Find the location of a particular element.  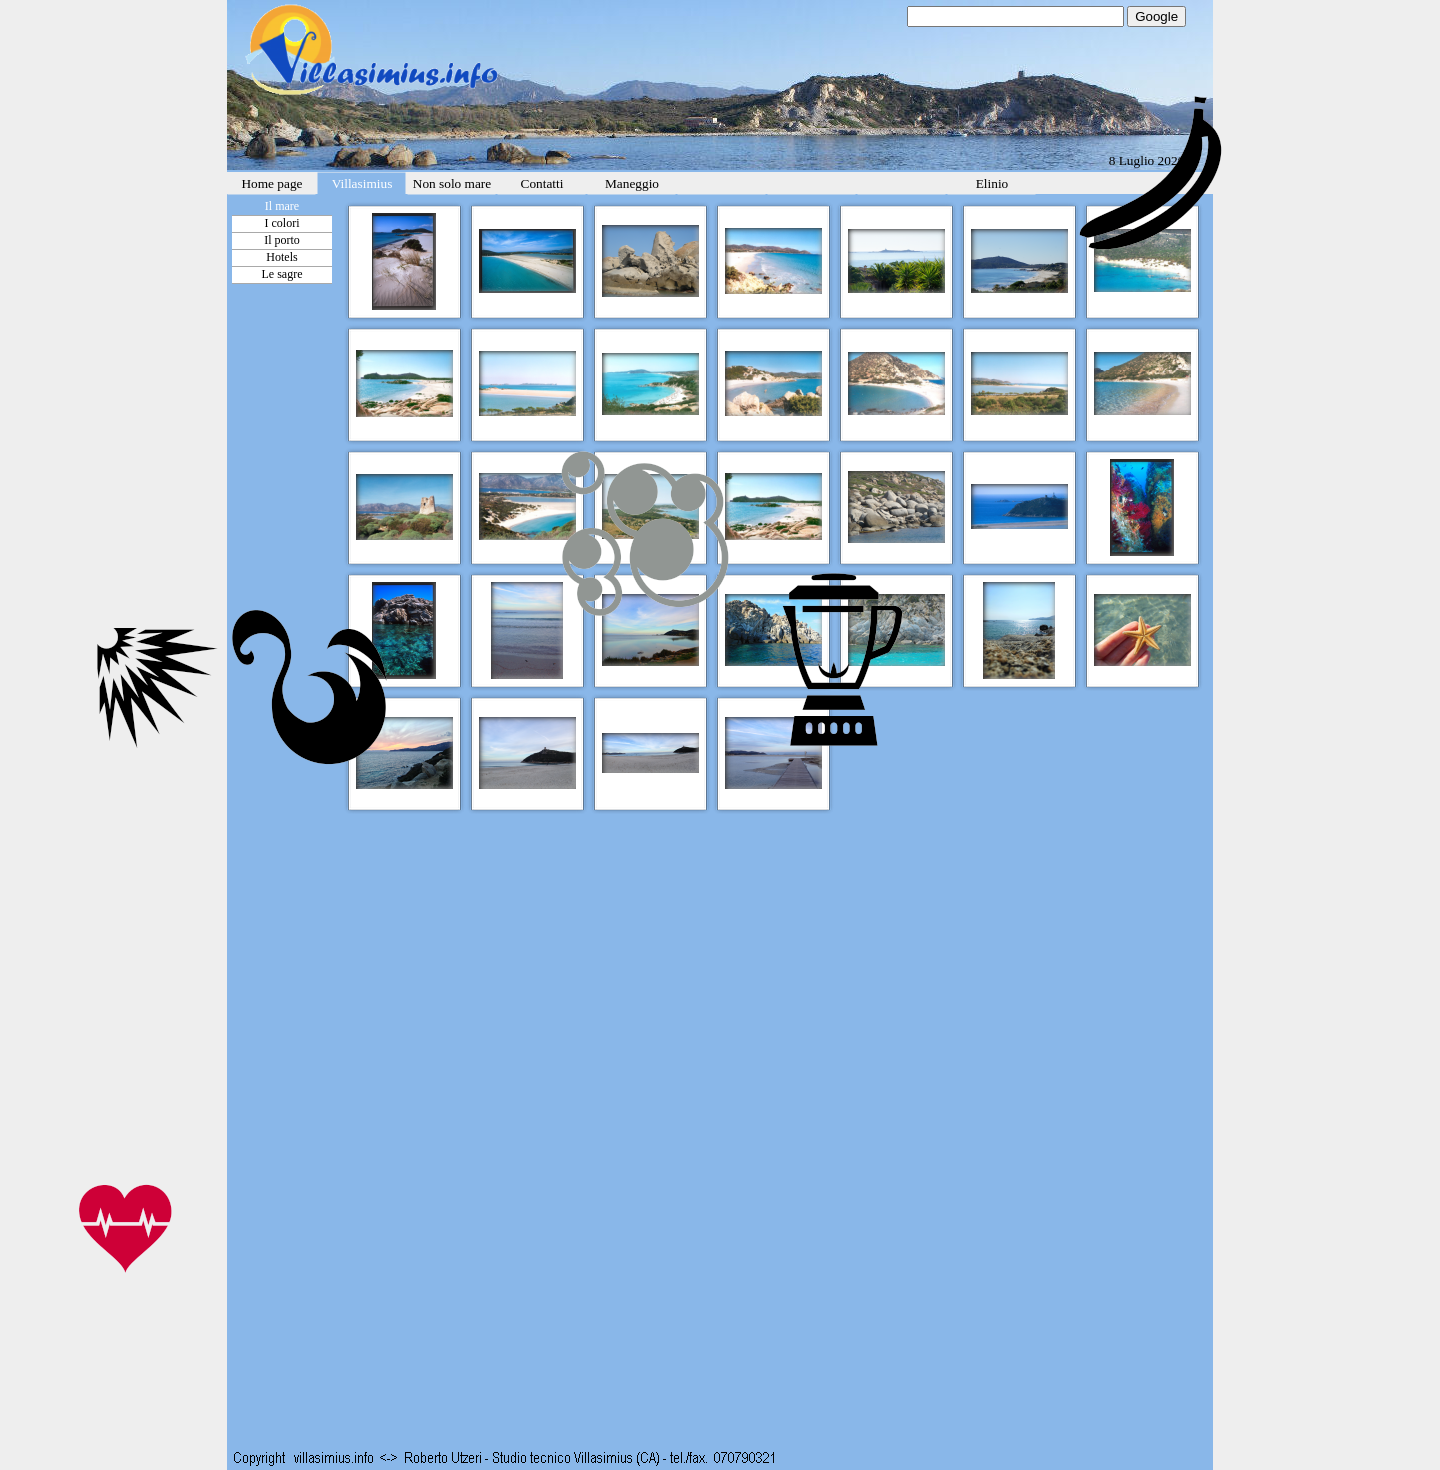

indicates a fire or flame effect in a game is located at coordinates (310, 686).